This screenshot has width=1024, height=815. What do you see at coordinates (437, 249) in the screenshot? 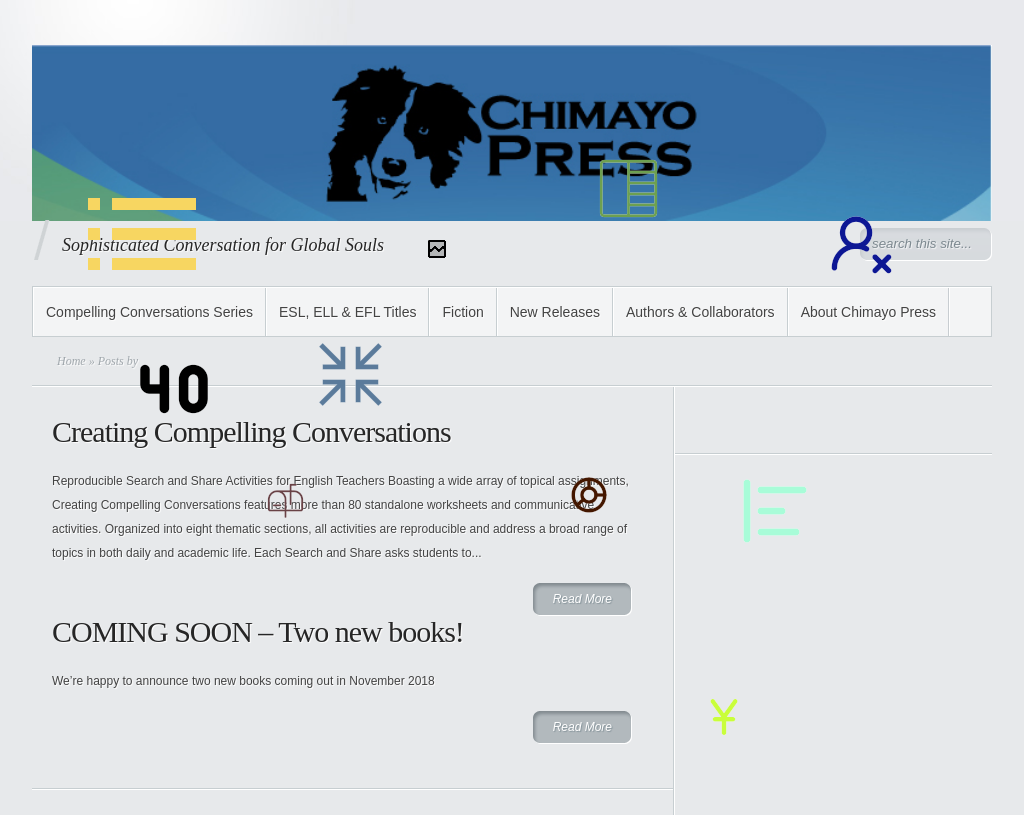
I see `indicates an image failed to load` at bounding box center [437, 249].